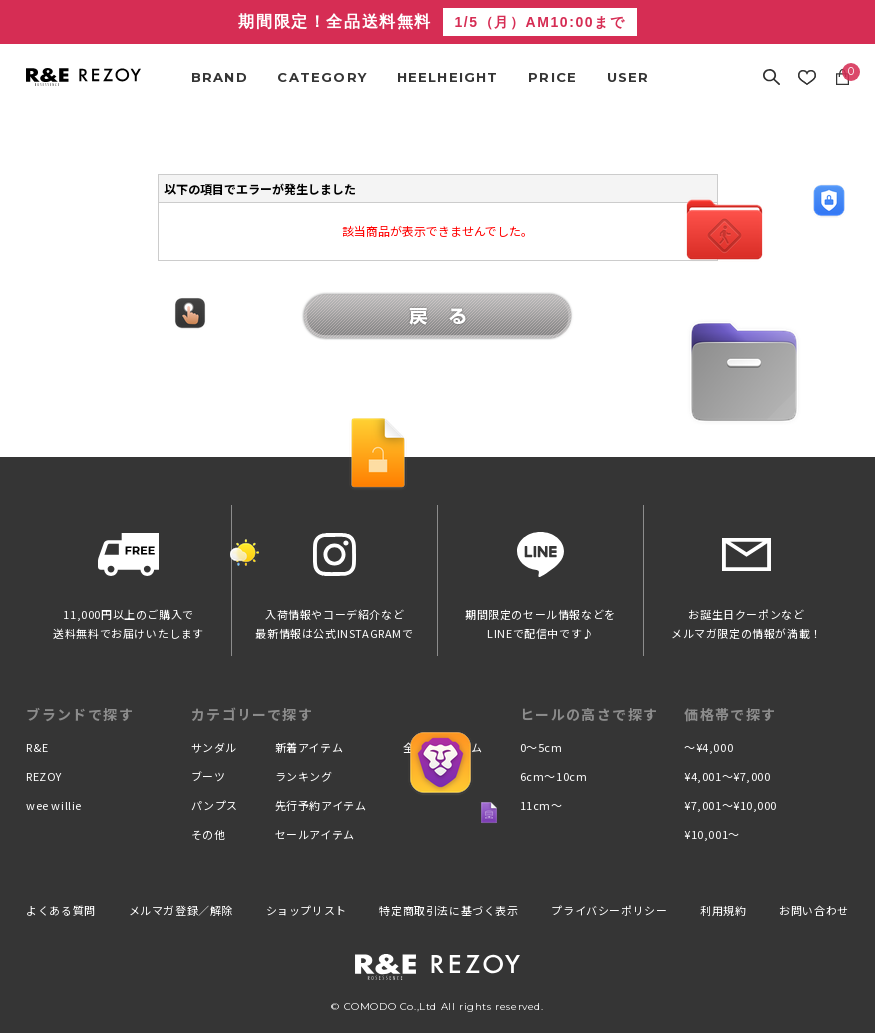 The image size is (875, 1033). What do you see at coordinates (744, 372) in the screenshot?
I see `open the nautilus file manager` at bounding box center [744, 372].